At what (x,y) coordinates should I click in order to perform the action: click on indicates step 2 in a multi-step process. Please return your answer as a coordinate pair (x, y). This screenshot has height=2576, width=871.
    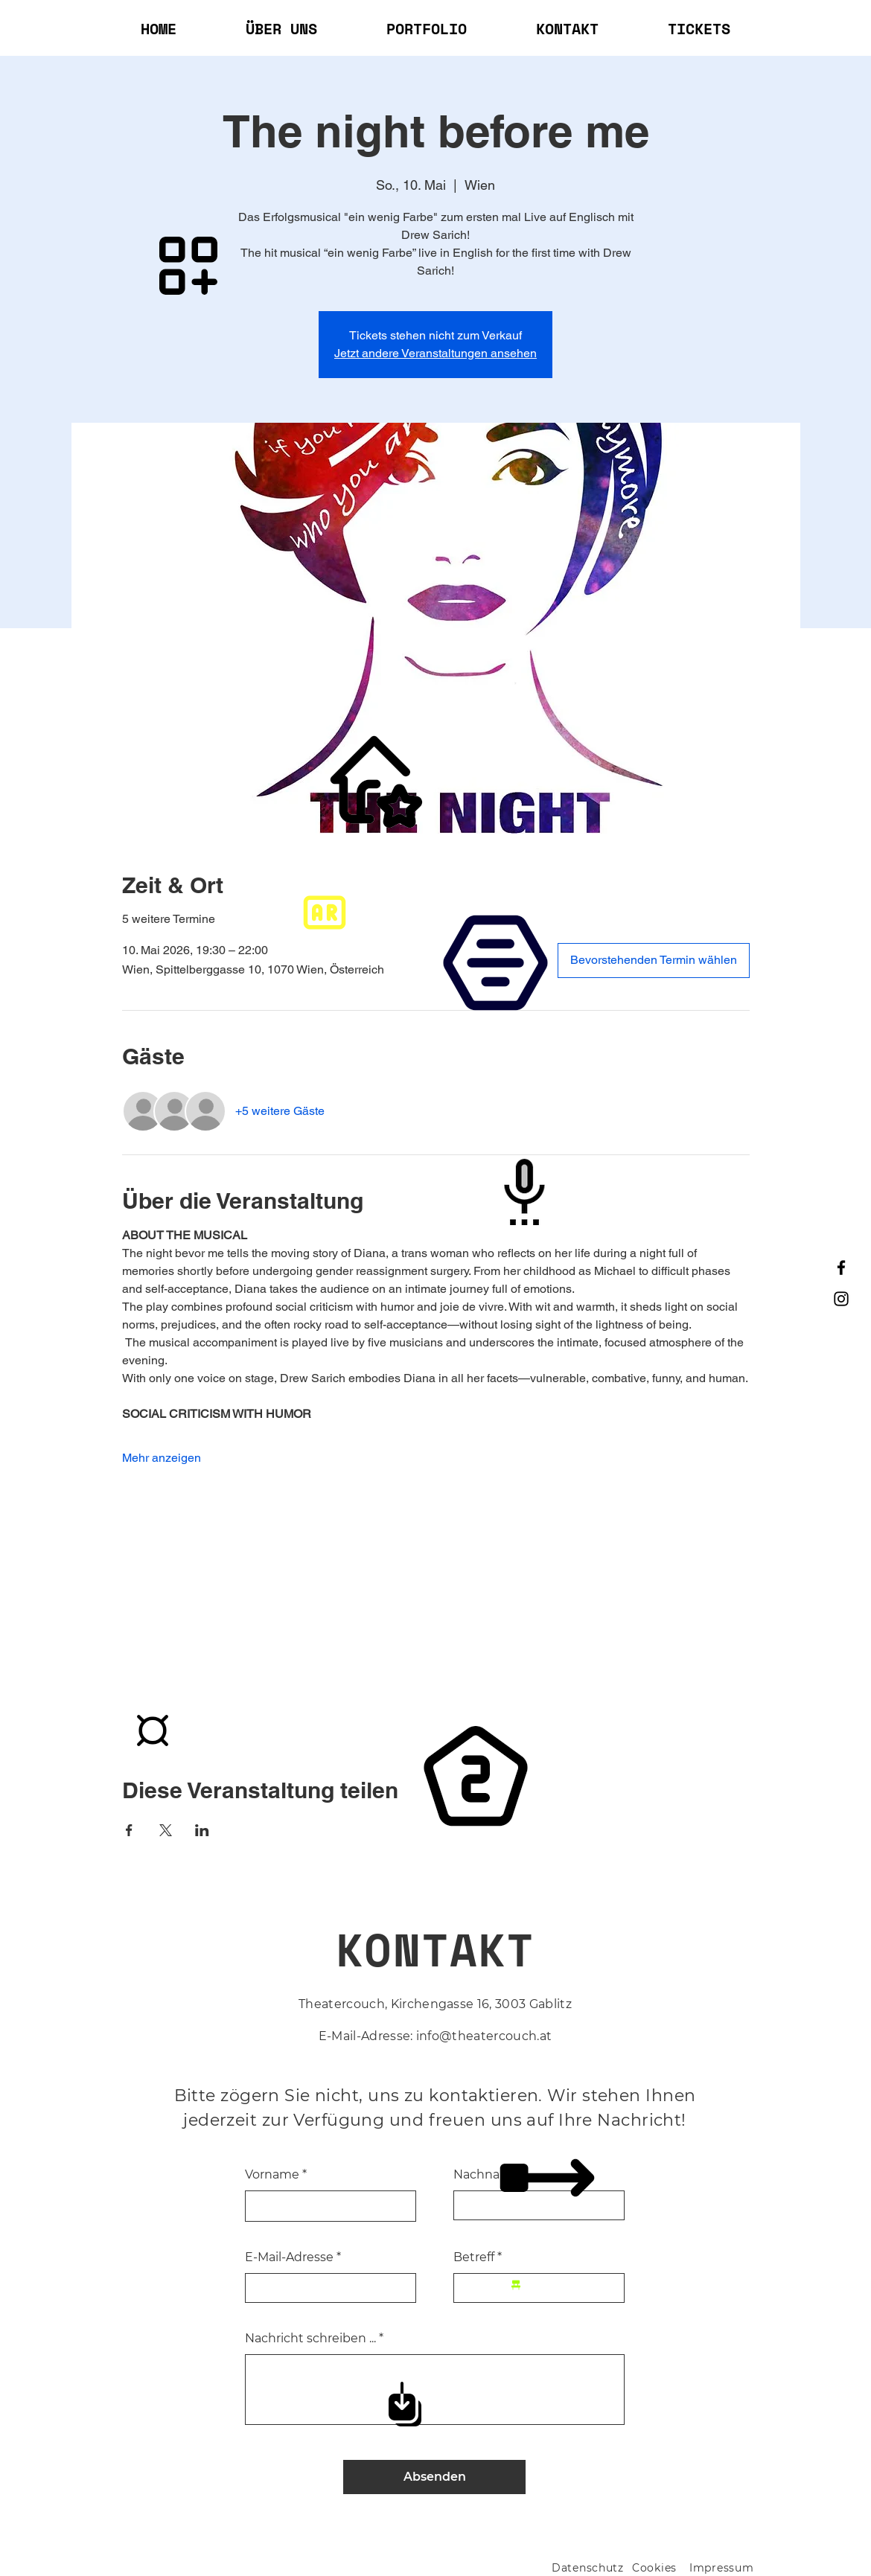
    Looking at the image, I should click on (476, 1779).